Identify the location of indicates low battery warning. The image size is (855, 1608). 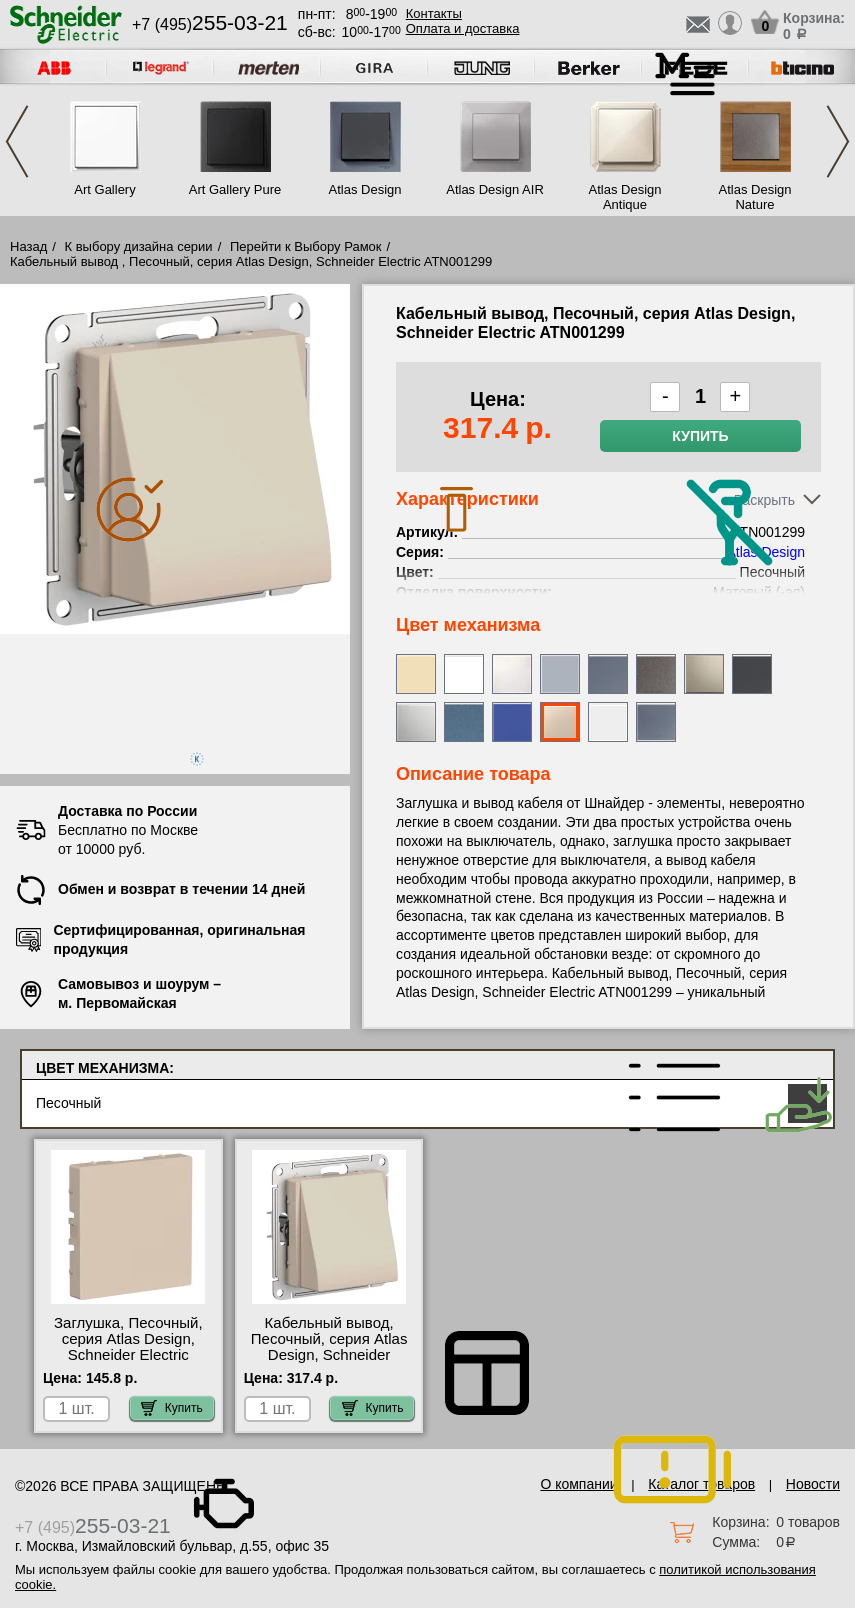
(670, 1469).